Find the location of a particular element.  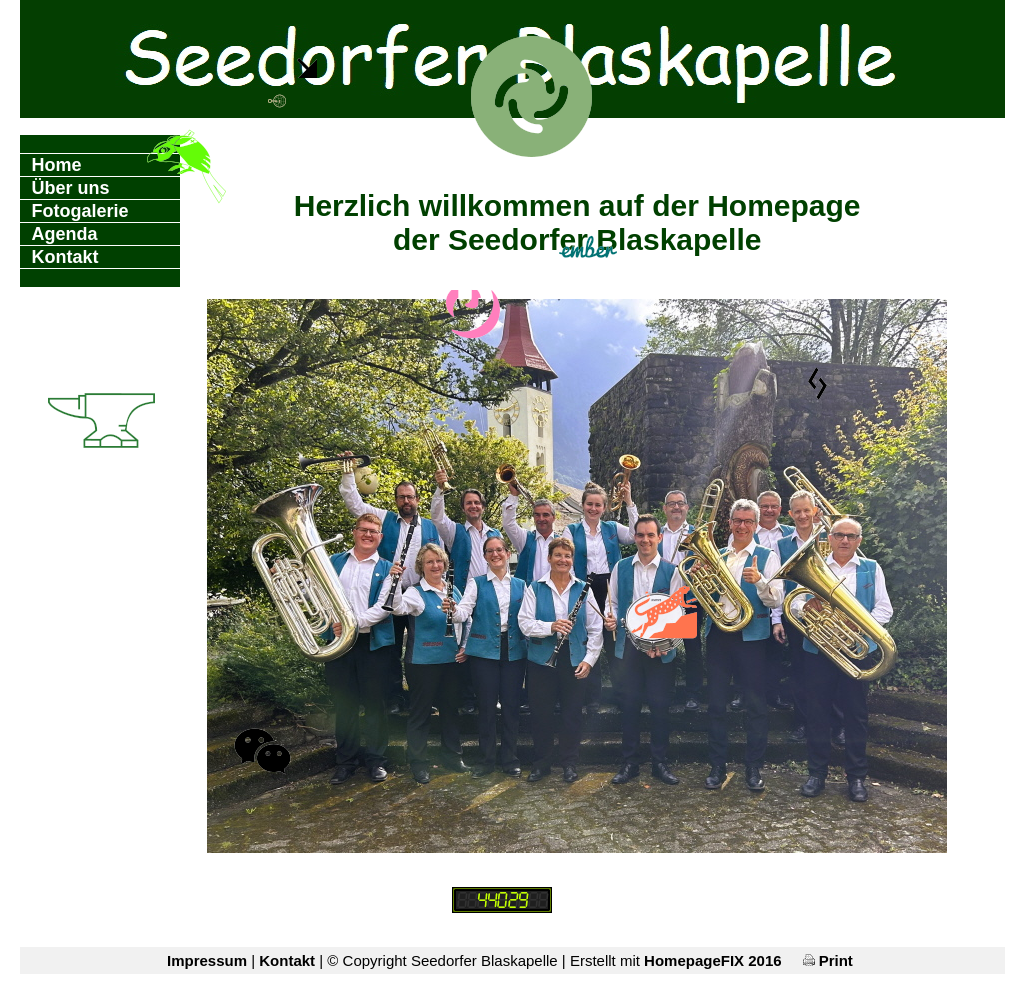

open Element messaging app is located at coordinates (531, 96).